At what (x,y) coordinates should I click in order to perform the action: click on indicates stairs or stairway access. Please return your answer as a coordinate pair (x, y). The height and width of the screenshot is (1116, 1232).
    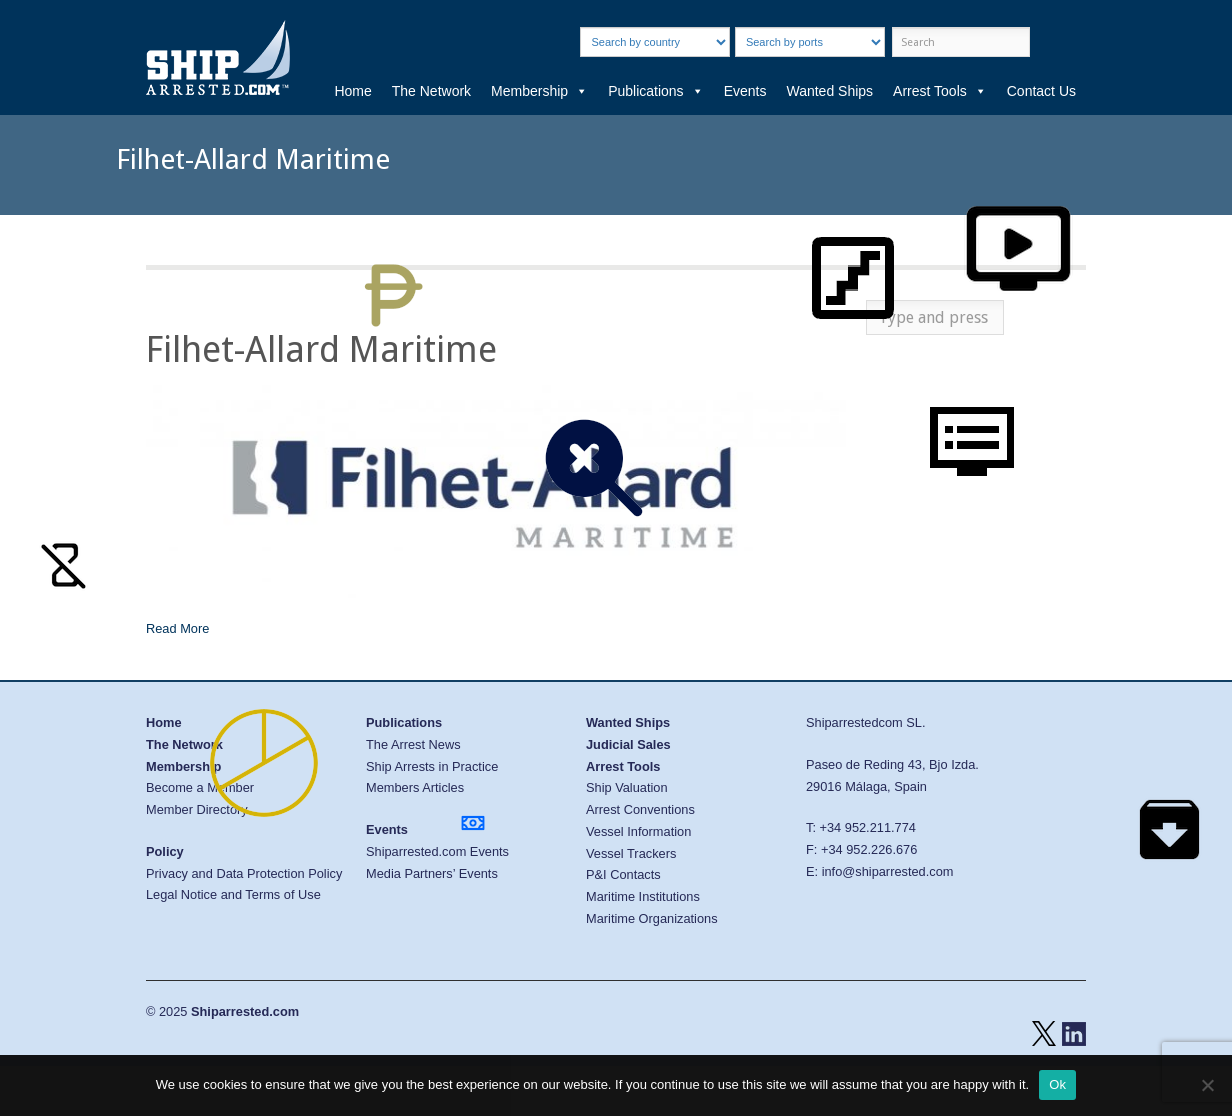
    Looking at the image, I should click on (853, 278).